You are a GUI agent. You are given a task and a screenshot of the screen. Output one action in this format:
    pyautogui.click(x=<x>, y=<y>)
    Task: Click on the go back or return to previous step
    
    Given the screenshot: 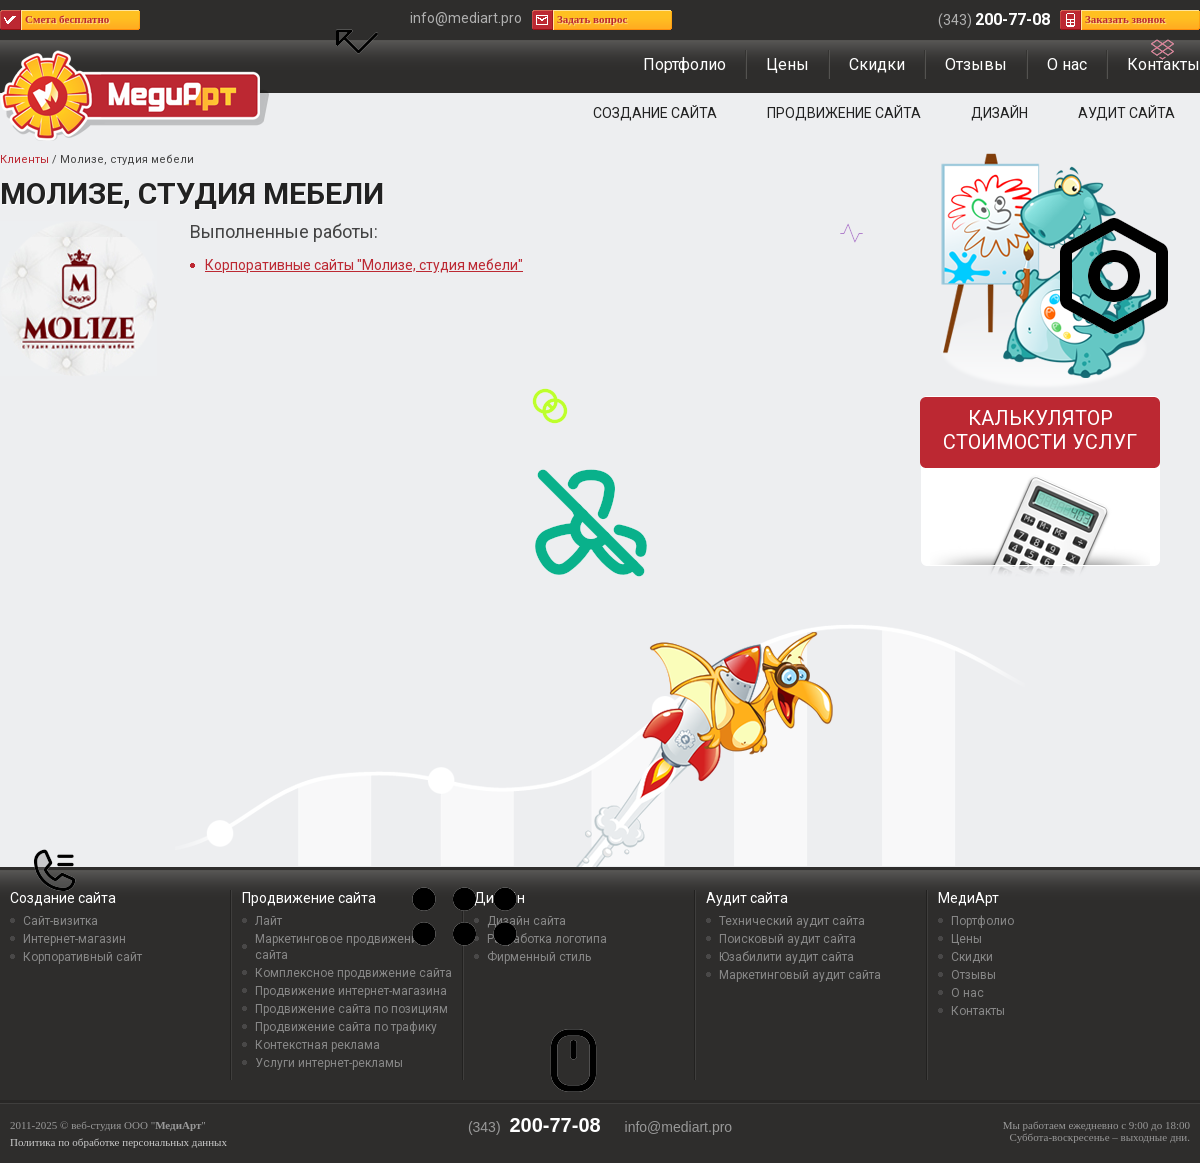 What is the action you would take?
    pyautogui.click(x=357, y=40)
    